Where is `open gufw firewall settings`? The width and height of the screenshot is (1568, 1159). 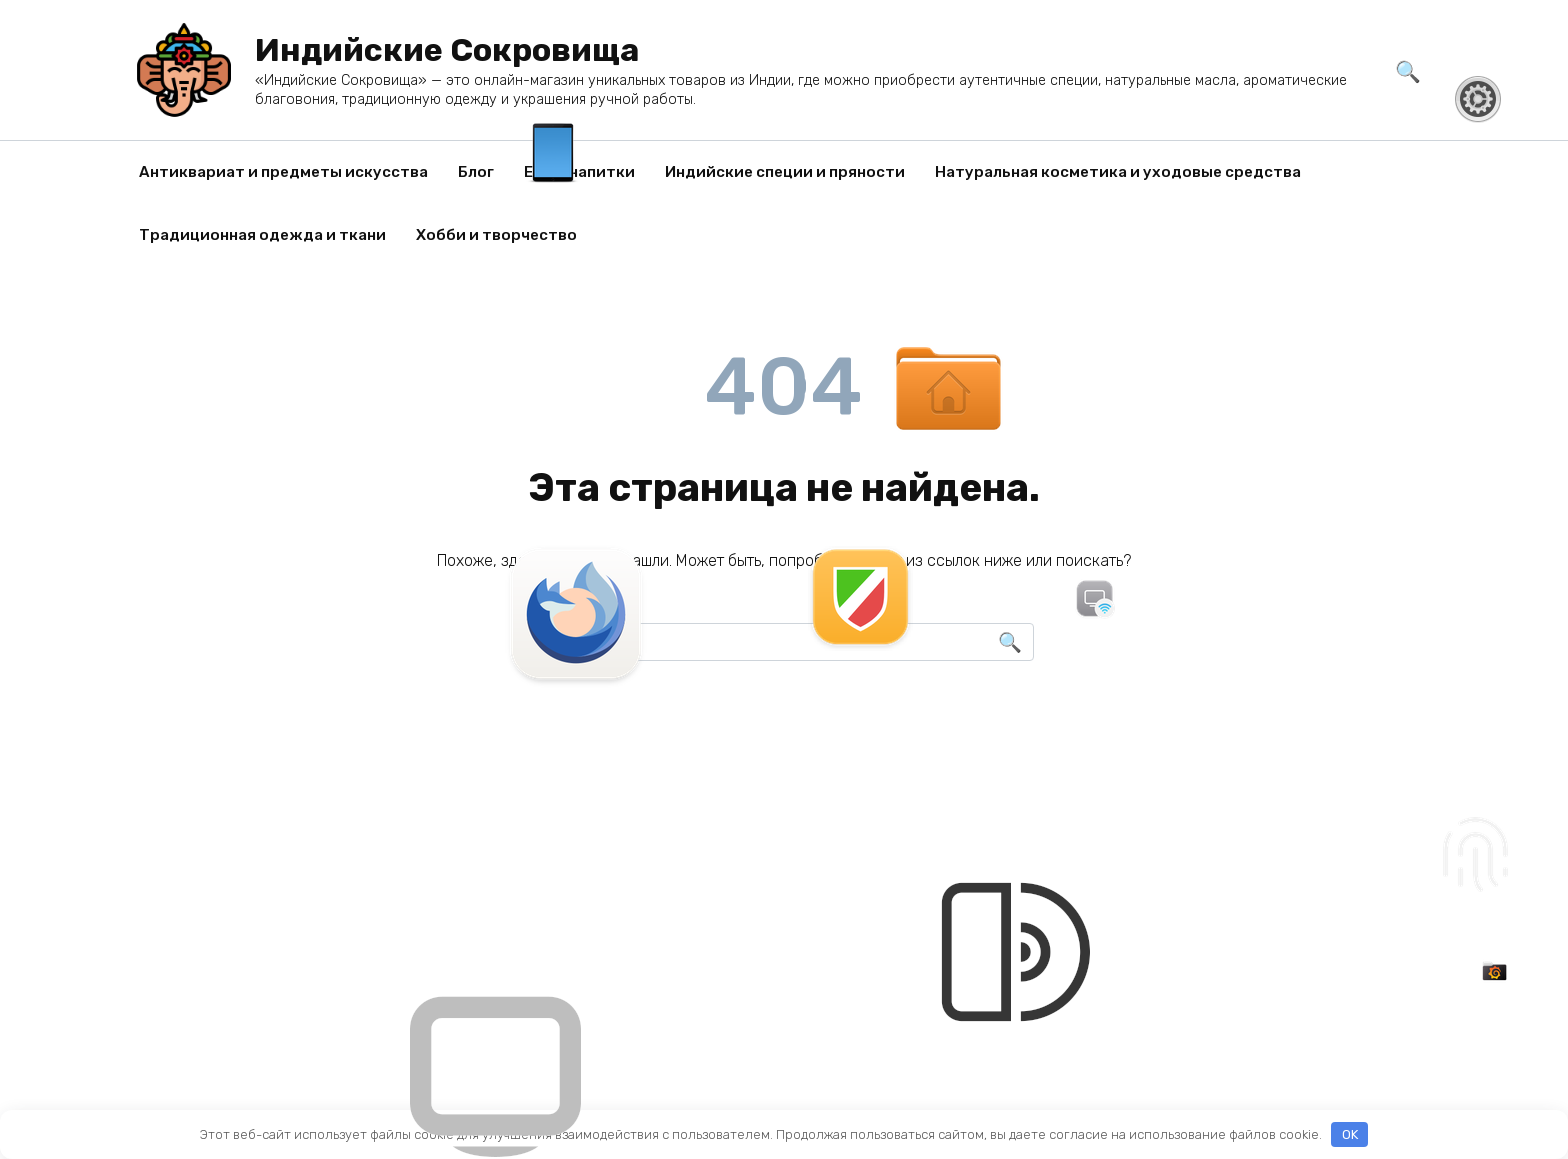 open gufw firewall settings is located at coordinates (860, 598).